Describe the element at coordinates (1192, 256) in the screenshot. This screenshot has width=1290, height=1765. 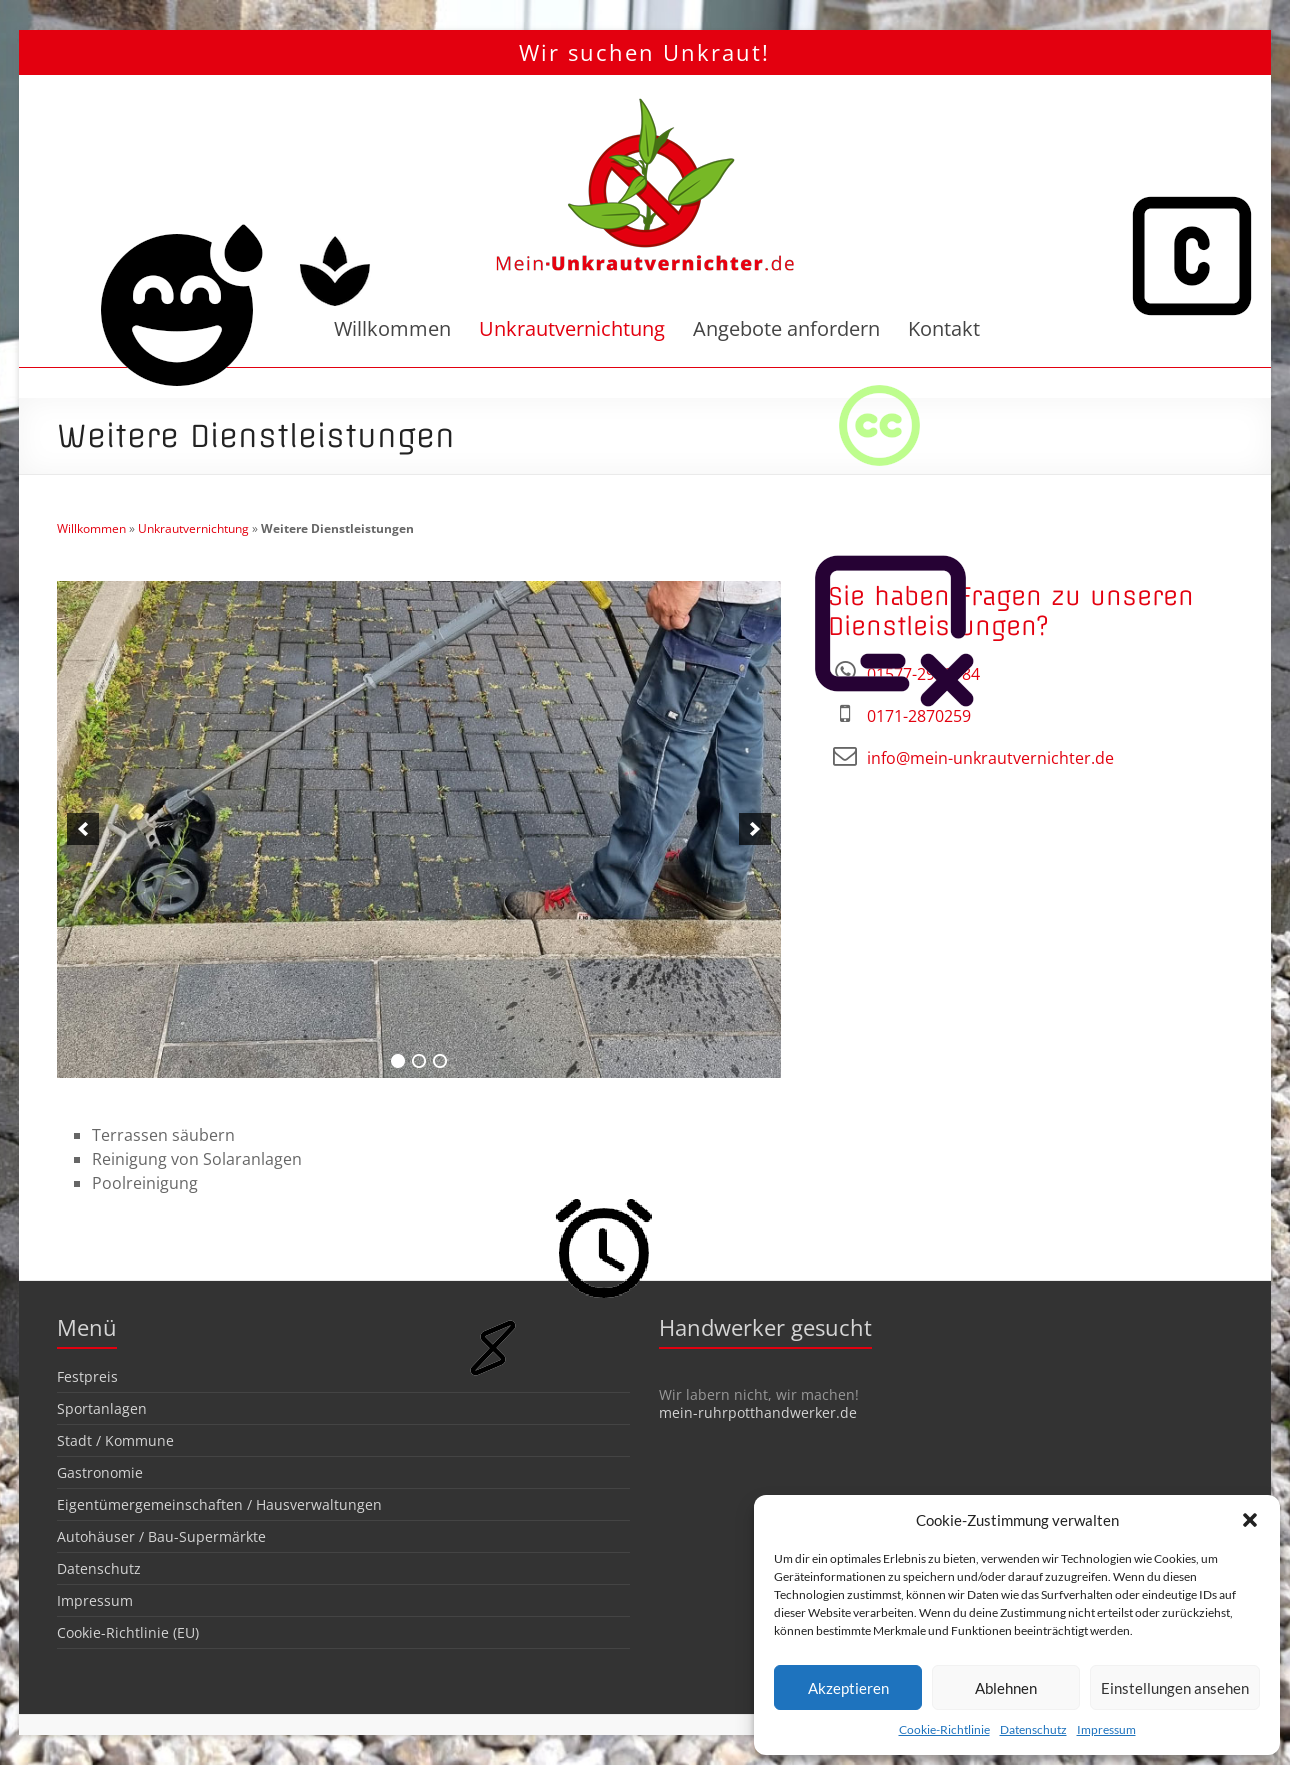
I see `indicates a "C" grade or rating` at that location.